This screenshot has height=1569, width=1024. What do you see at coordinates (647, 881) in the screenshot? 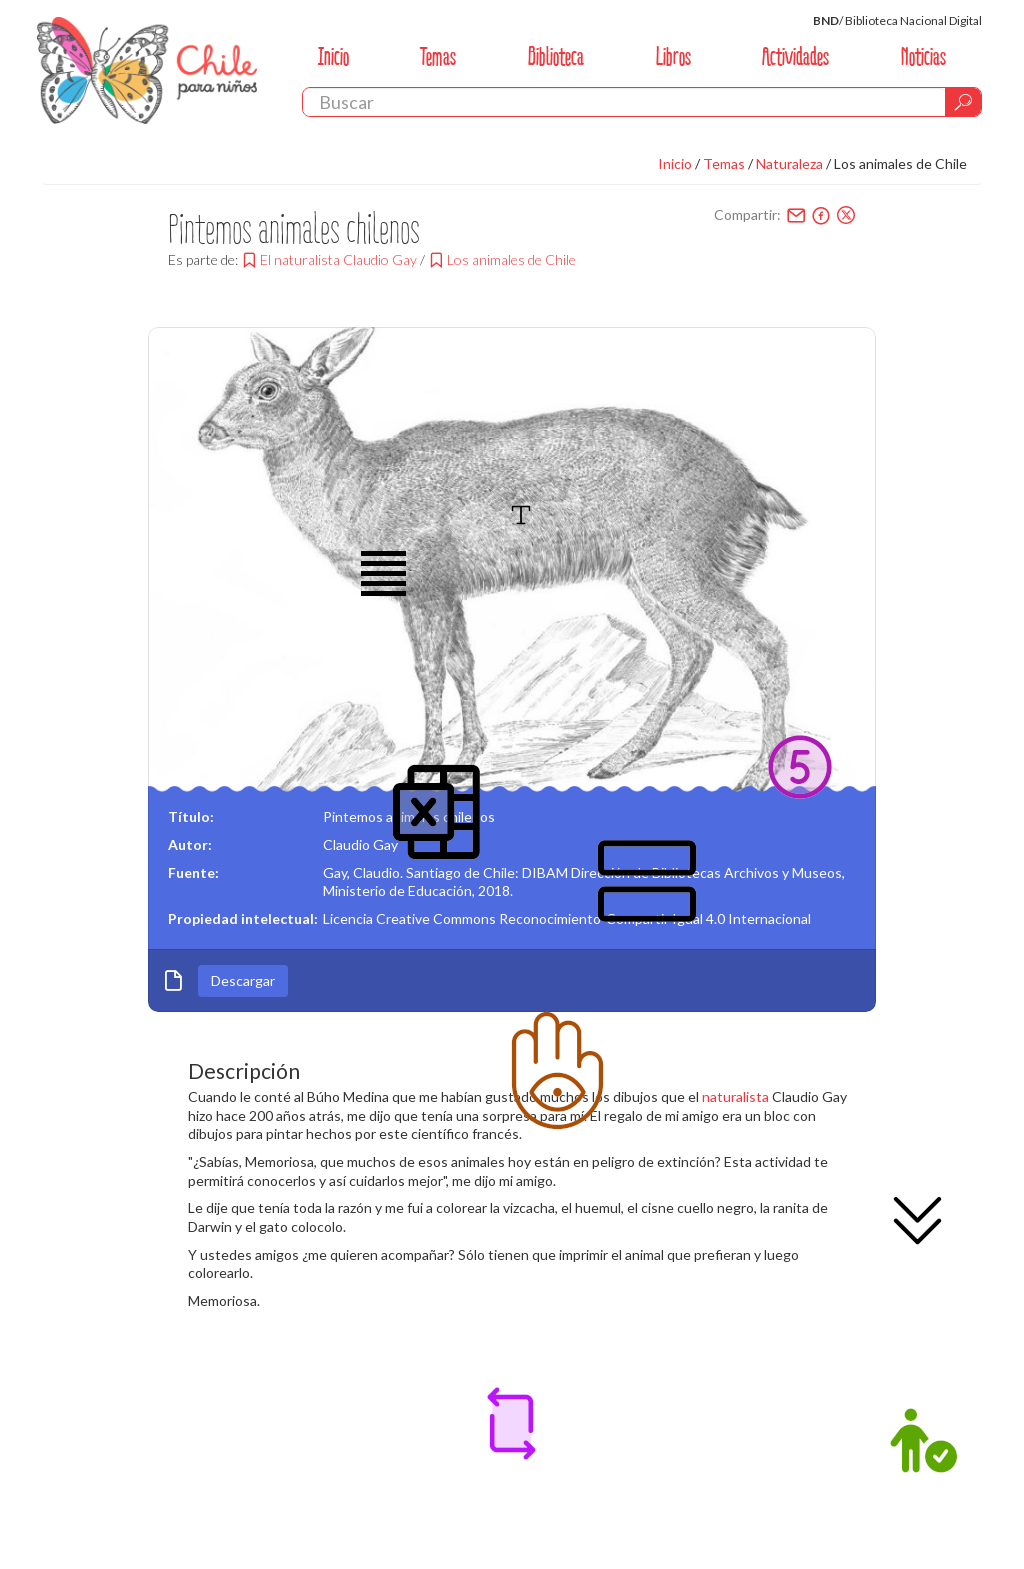
I see `switch to row view layout` at bounding box center [647, 881].